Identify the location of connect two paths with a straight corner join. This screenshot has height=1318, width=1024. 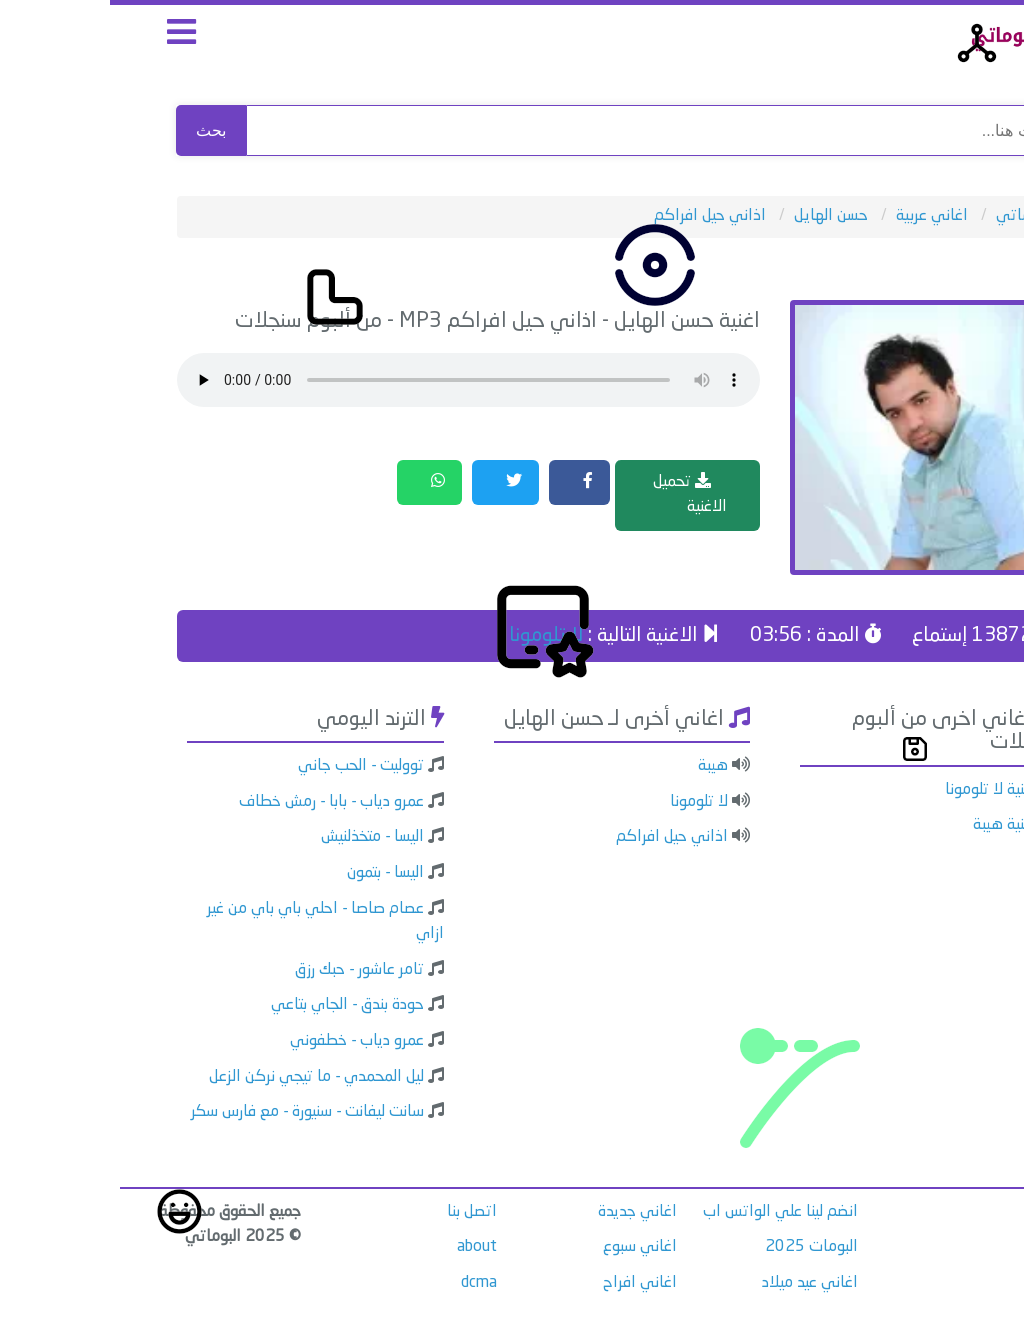
(335, 297).